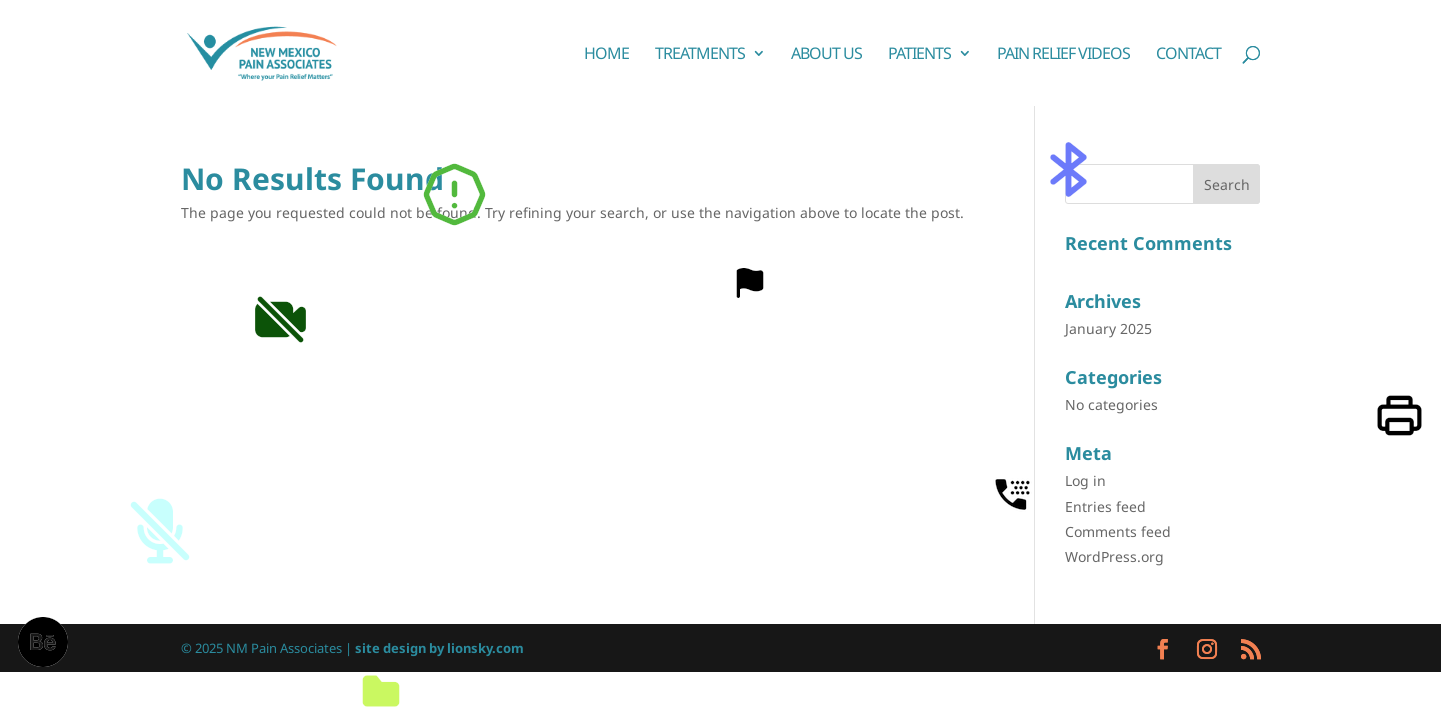  Describe the element at coordinates (381, 691) in the screenshot. I see `open file folder` at that location.